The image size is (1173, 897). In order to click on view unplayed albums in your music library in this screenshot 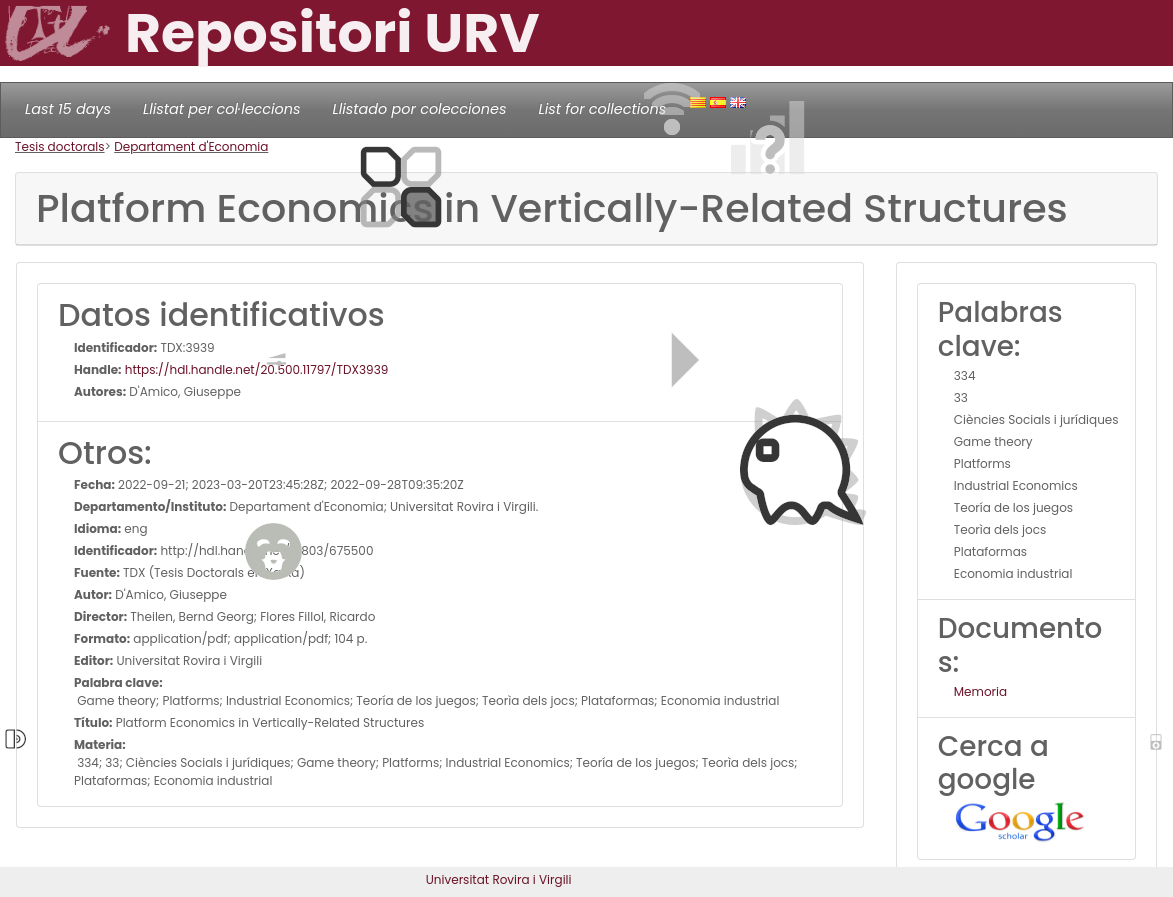, I will do `click(15, 739)`.